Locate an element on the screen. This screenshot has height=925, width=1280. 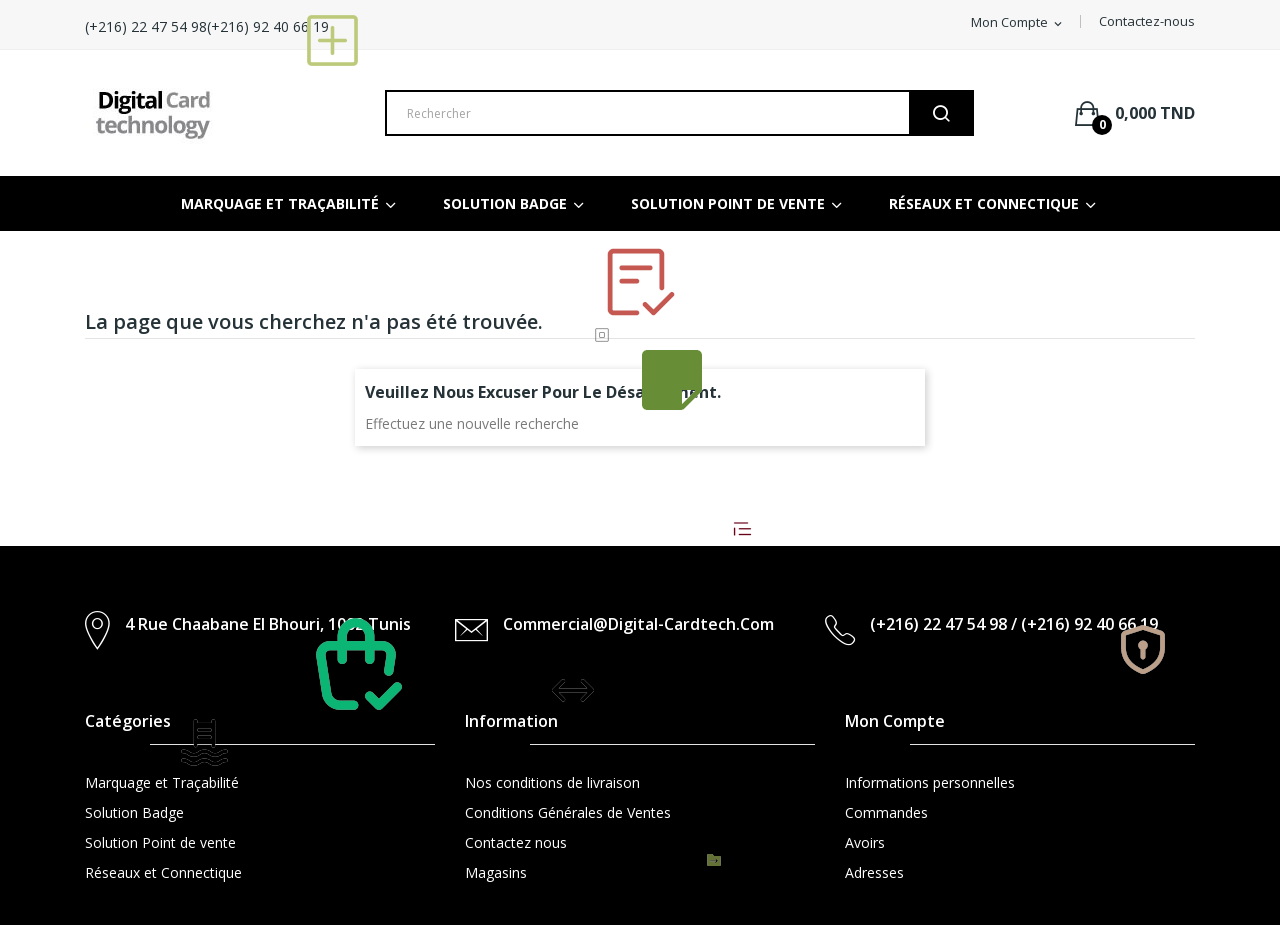
create a new note is located at coordinates (672, 380).